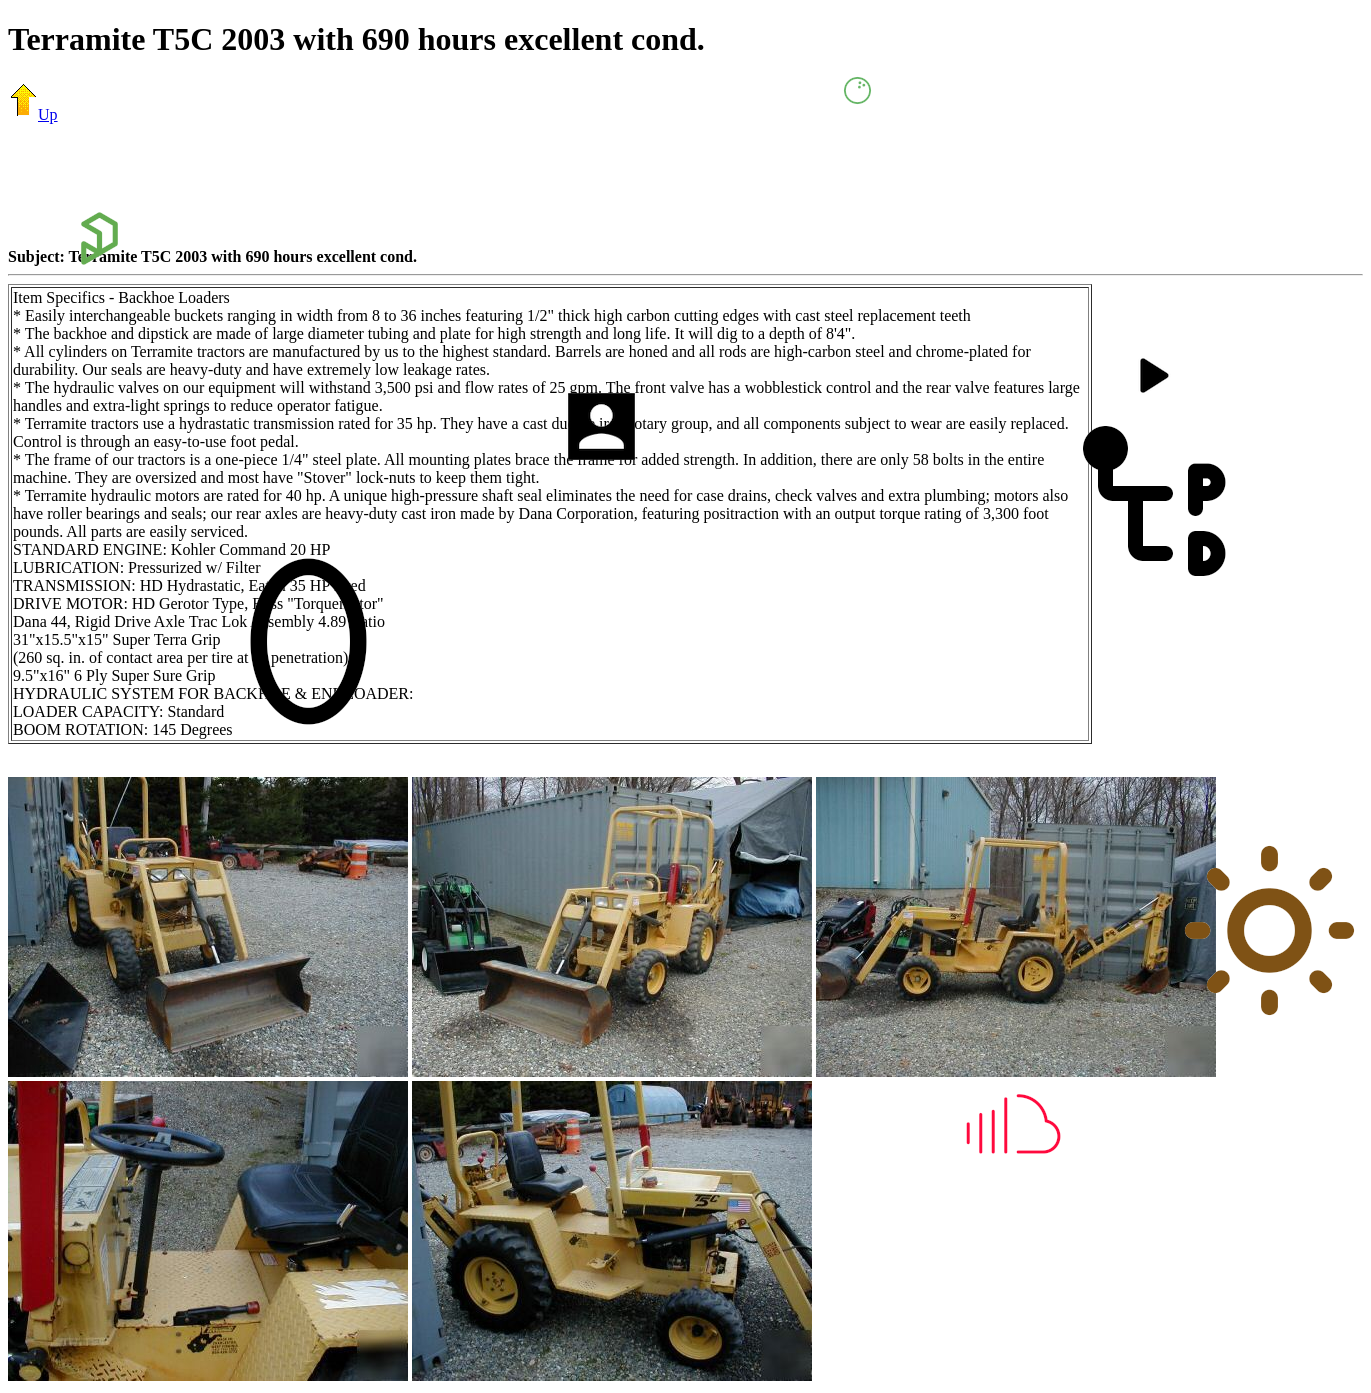 The height and width of the screenshot is (1393, 1371). Describe the element at coordinates (99, 238) in the screenshot. I see `open Printables 3D printing community` at that location.